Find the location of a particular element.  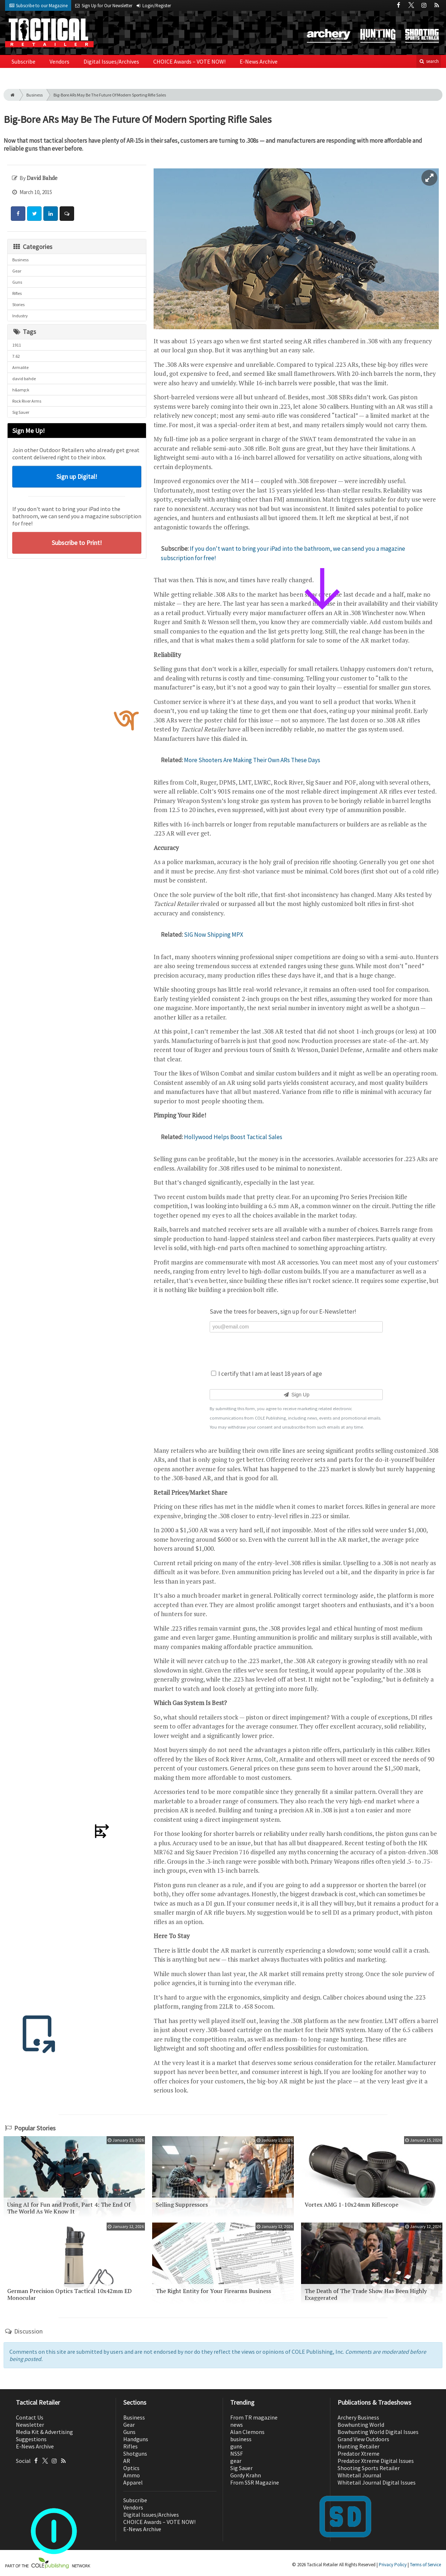

indicates standard definition video quality is located at coordinates (345, 2516).